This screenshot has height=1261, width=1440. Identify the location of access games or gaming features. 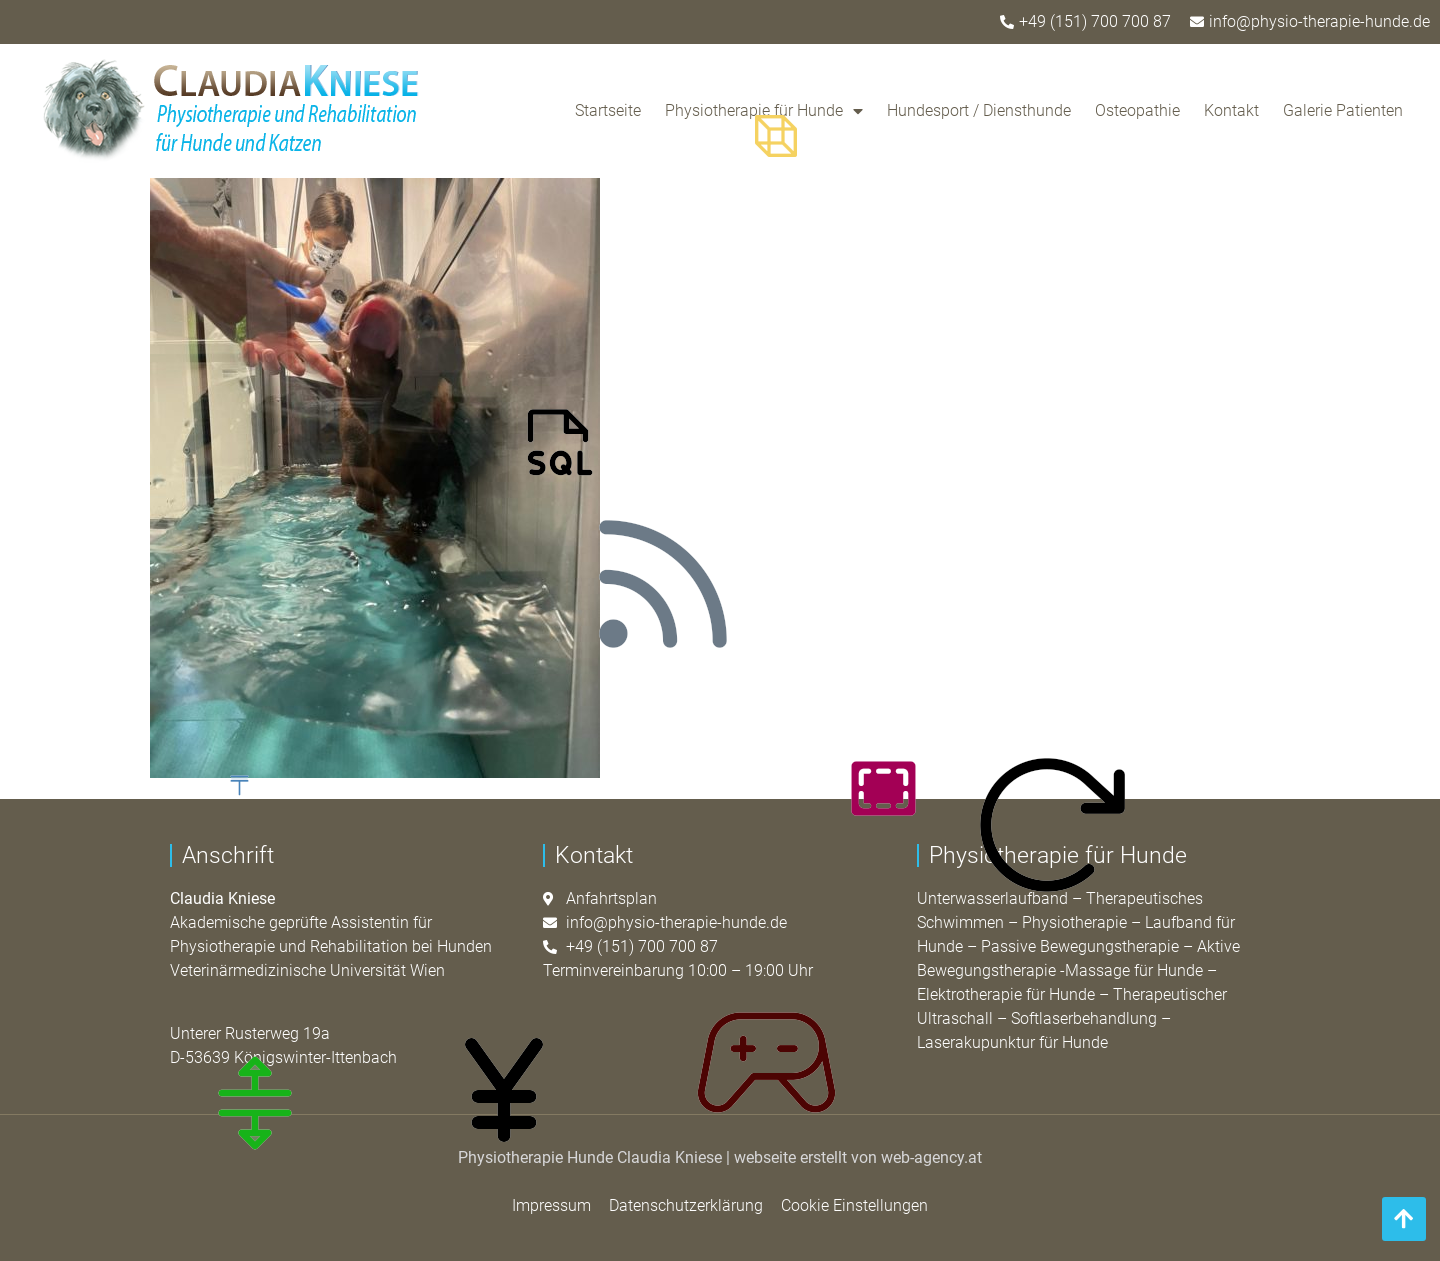
(766, 1062).